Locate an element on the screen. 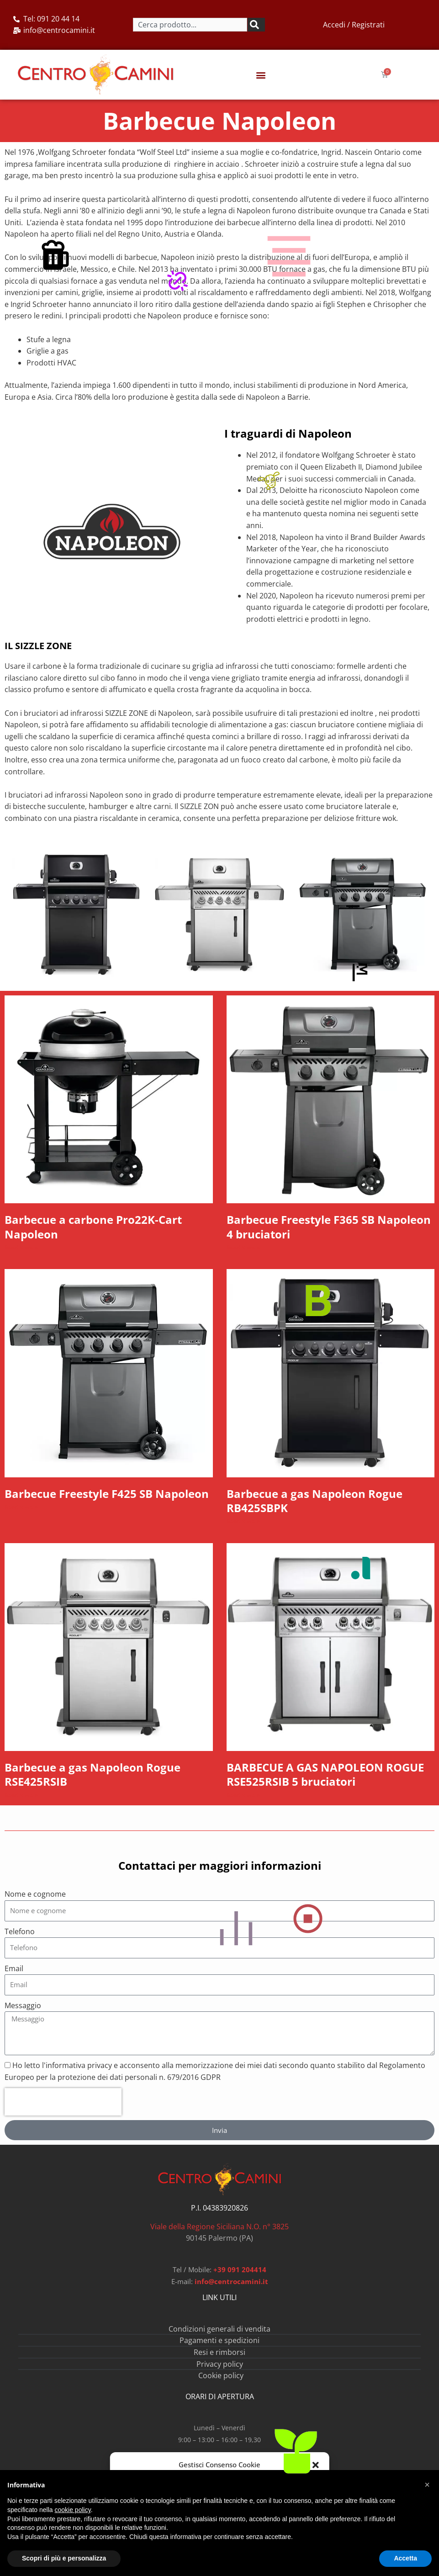 The image size is (439, 2576). access plant care or gardening features is located at coordinates (297, 2451).